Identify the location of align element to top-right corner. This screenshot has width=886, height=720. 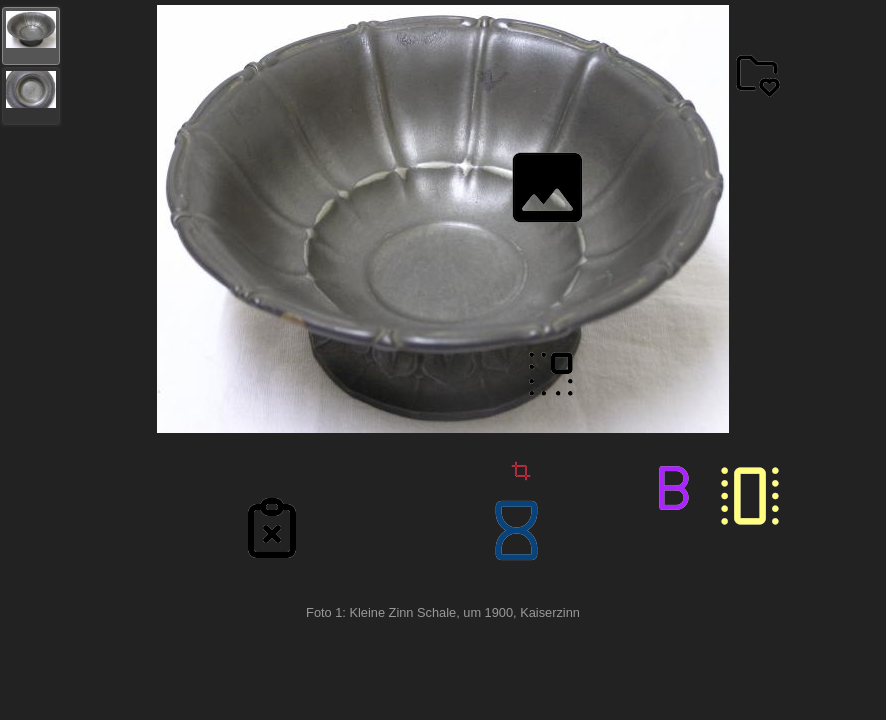
(551, 374).